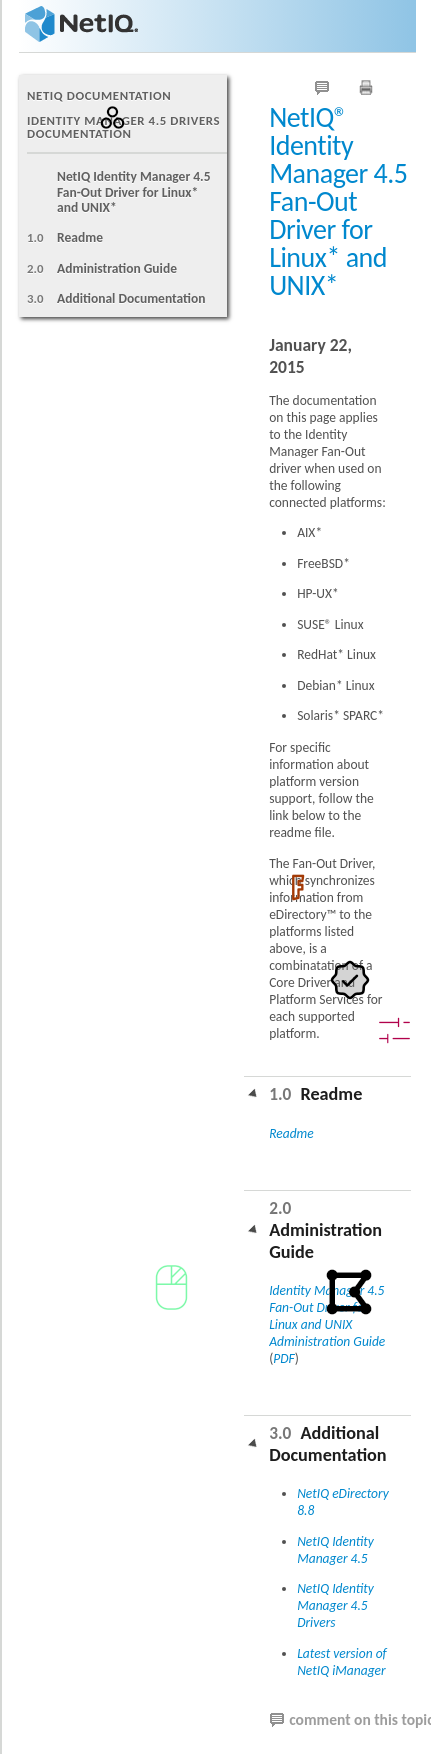  Describe the element at coordinates (171, 1287) in the screenshot. I see `right-click action indicator` at that location.